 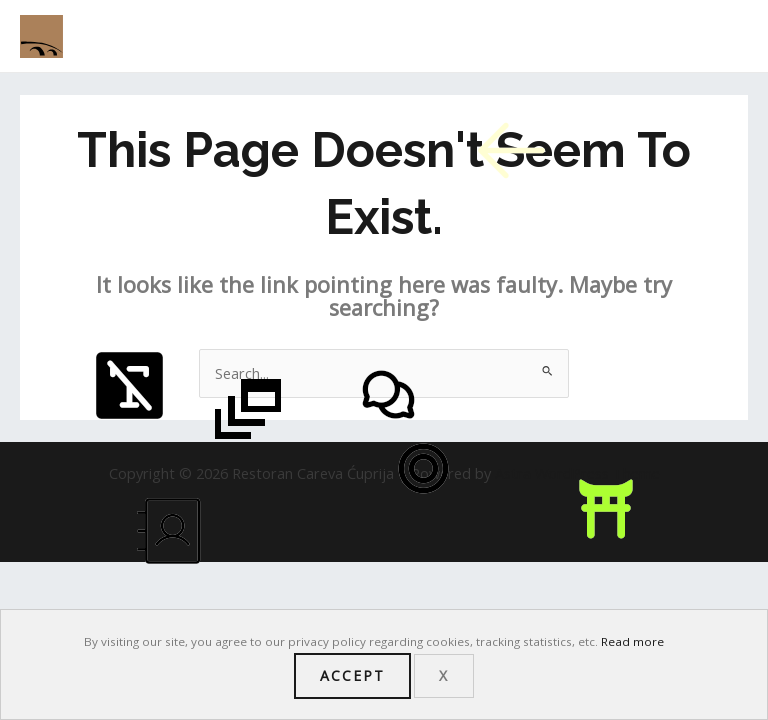 I want to click on go back to the previous screen, so click(x=511, y=150).